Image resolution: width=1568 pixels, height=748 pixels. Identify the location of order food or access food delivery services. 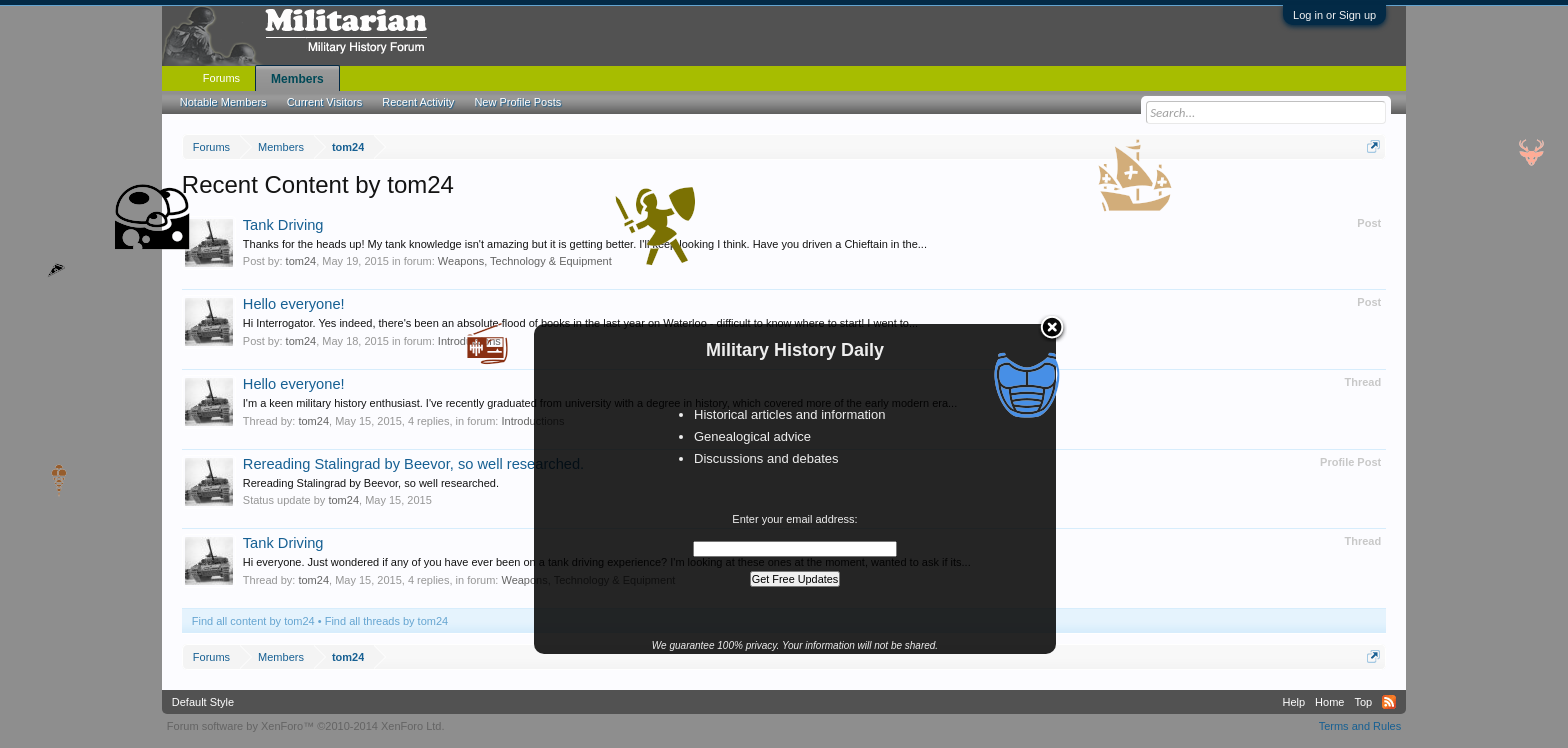
(56, 270).